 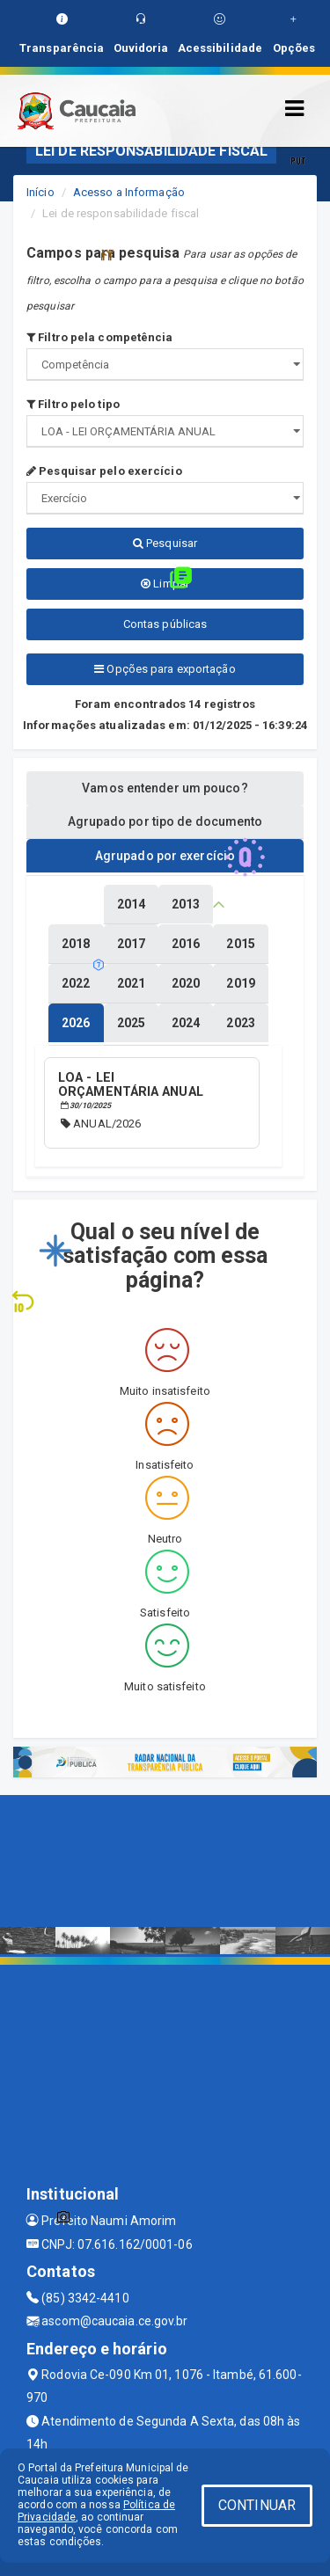 What do you see at coordinates (218, 904) in the screenshot?
I see `collapse an expanded section` at bounding box center [218, 904].